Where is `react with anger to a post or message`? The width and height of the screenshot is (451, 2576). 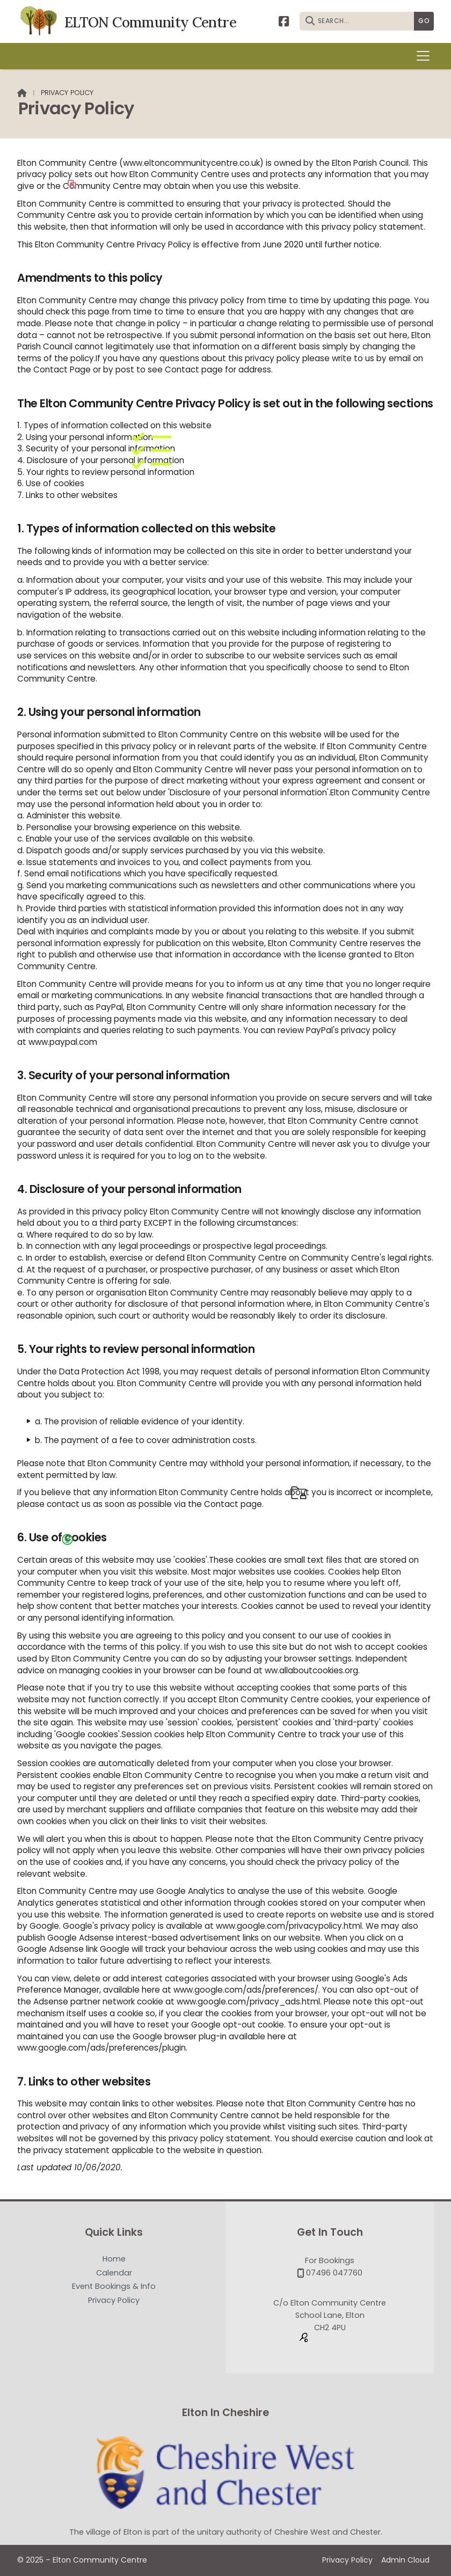
react with anger to a post or message is located at coordinates (67, 1539).